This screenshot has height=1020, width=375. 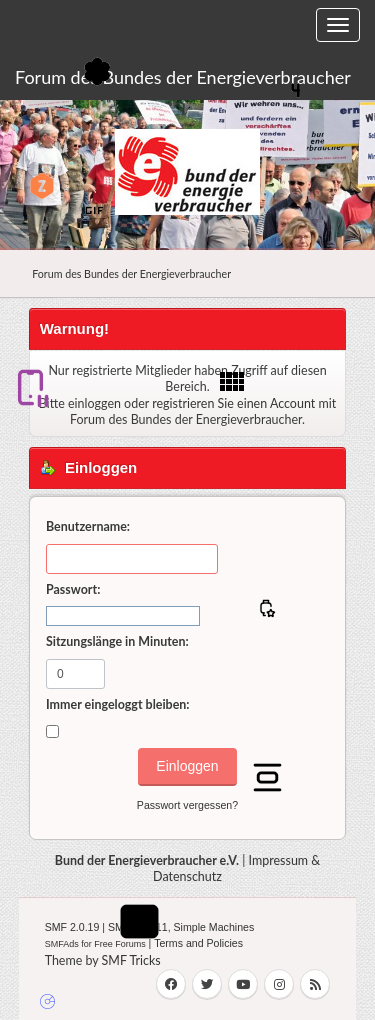 I want to click on pause mobile device activity, so click(x=30, y=387).